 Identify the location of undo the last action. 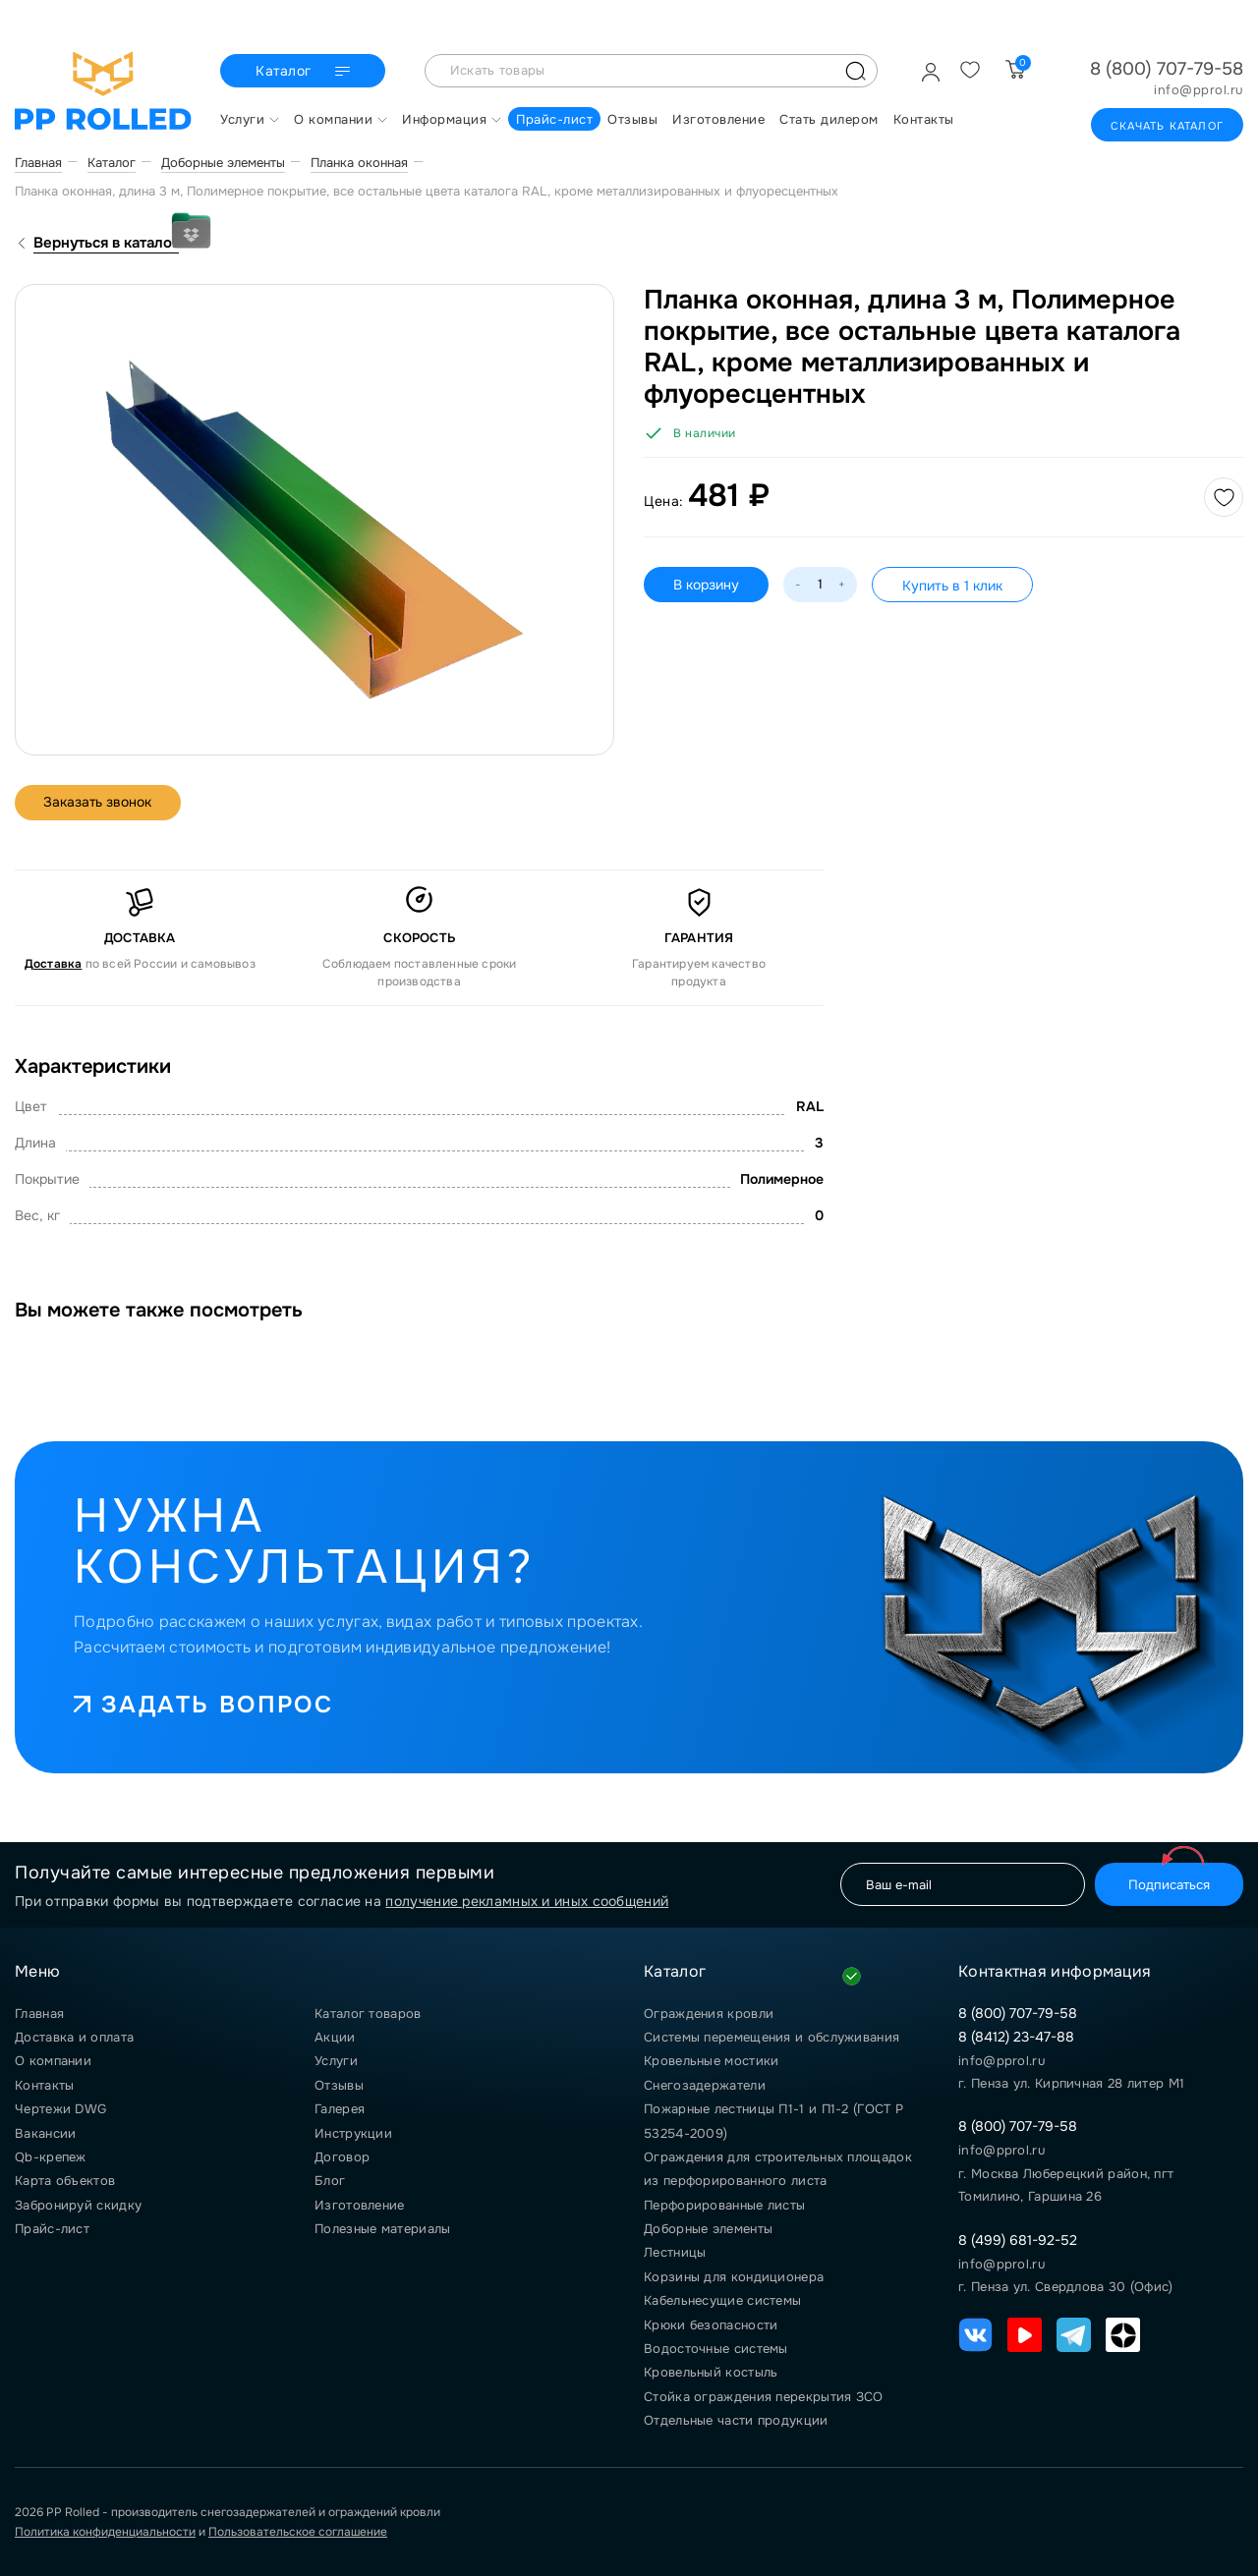
(1182, 1855).